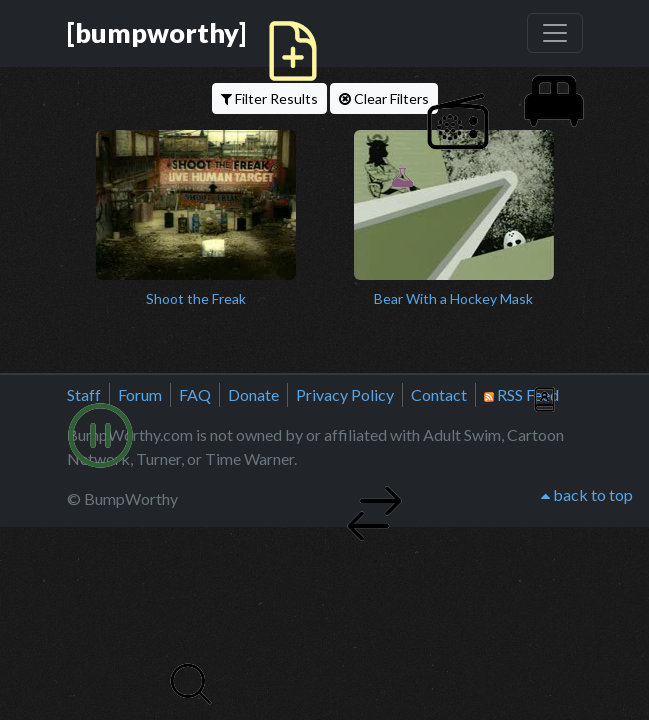 This screenshot has width=649, height=720. I want to click on listen to radio or audio broadcasts, so click(458, 121).